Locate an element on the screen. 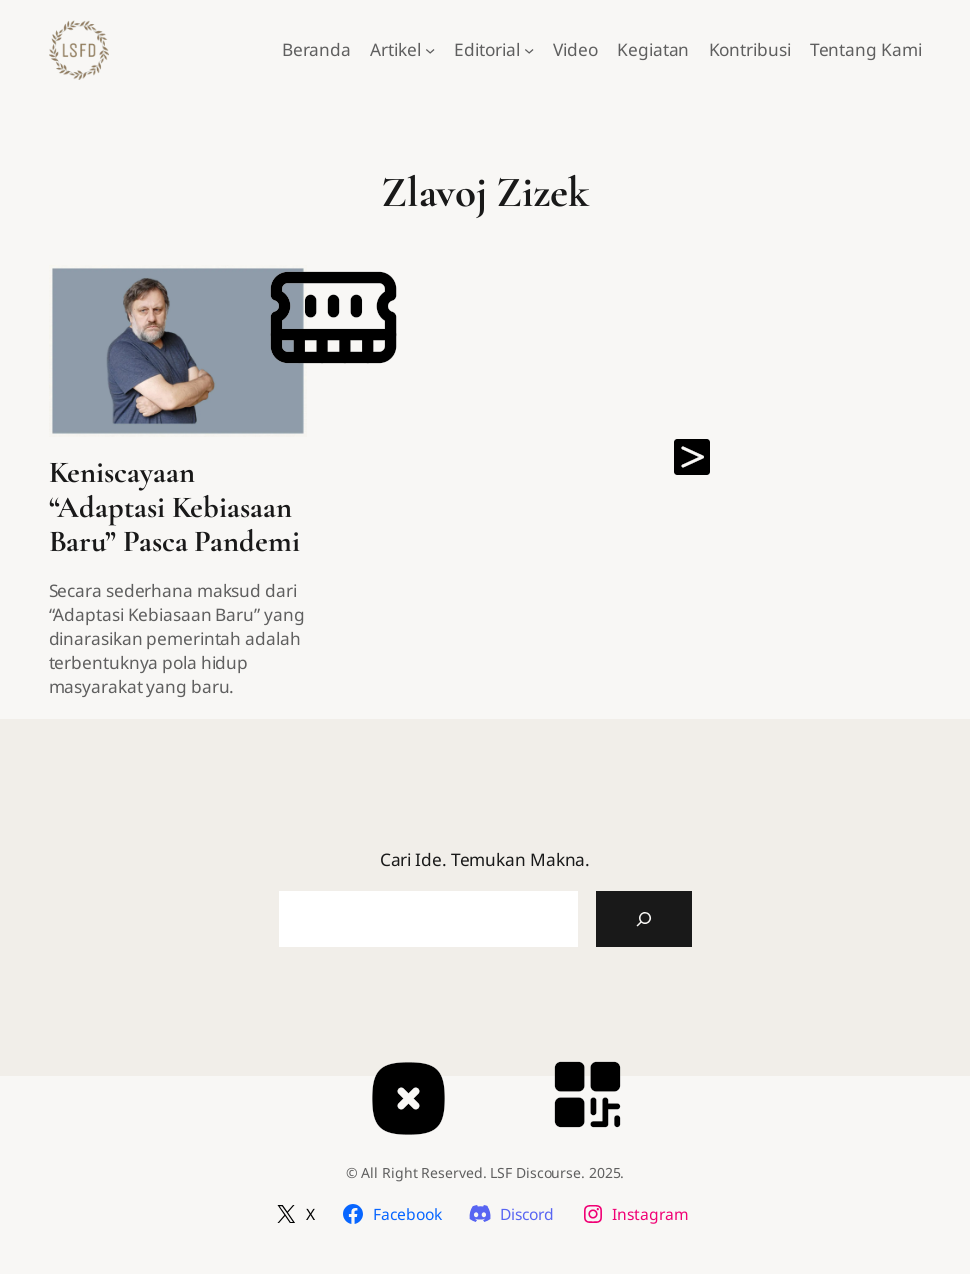 The width and height of the screenshot is (970, 1274). scan or generate a qr code is located at coordinates (587, 1094).